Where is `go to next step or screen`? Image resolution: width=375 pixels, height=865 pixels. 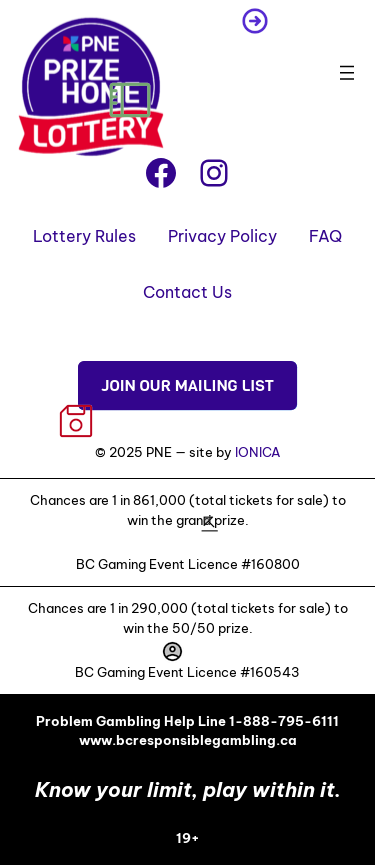
go to next step or screen is located at coordinates (255, 21).